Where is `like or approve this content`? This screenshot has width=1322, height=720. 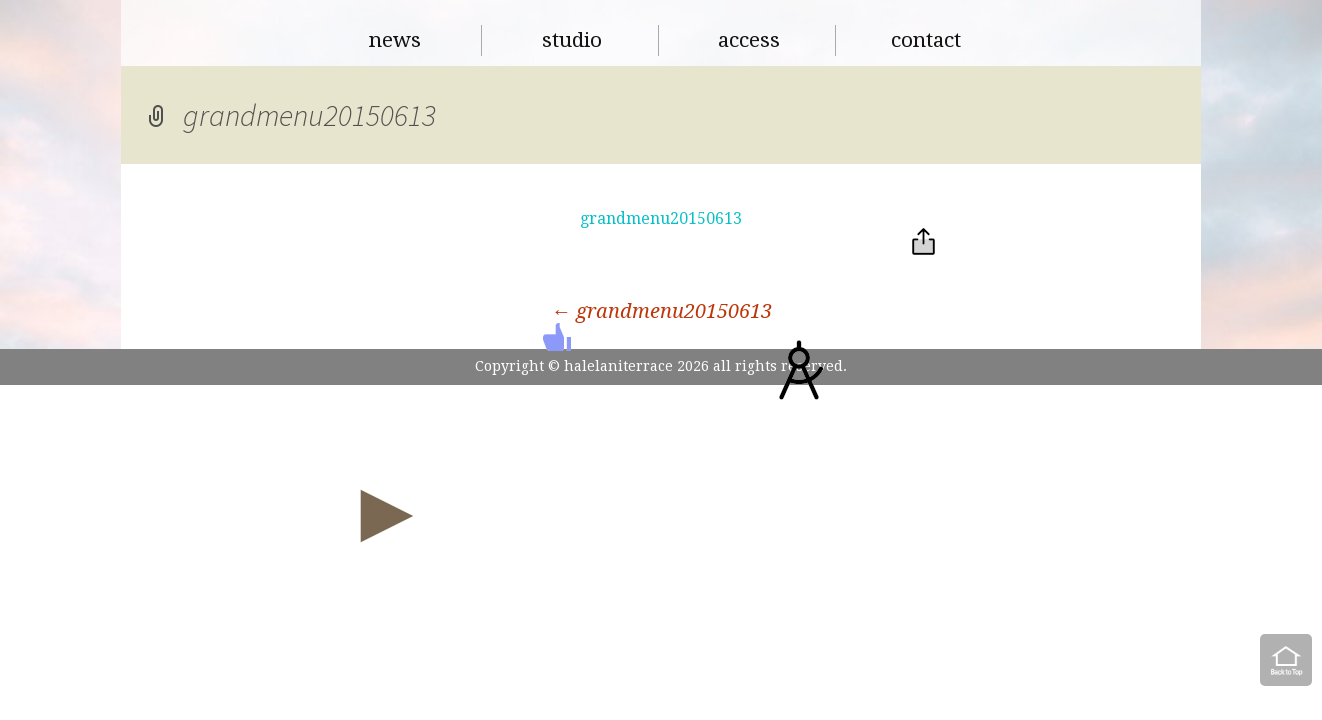
like or approve this content is located at coordinates (557, 337).